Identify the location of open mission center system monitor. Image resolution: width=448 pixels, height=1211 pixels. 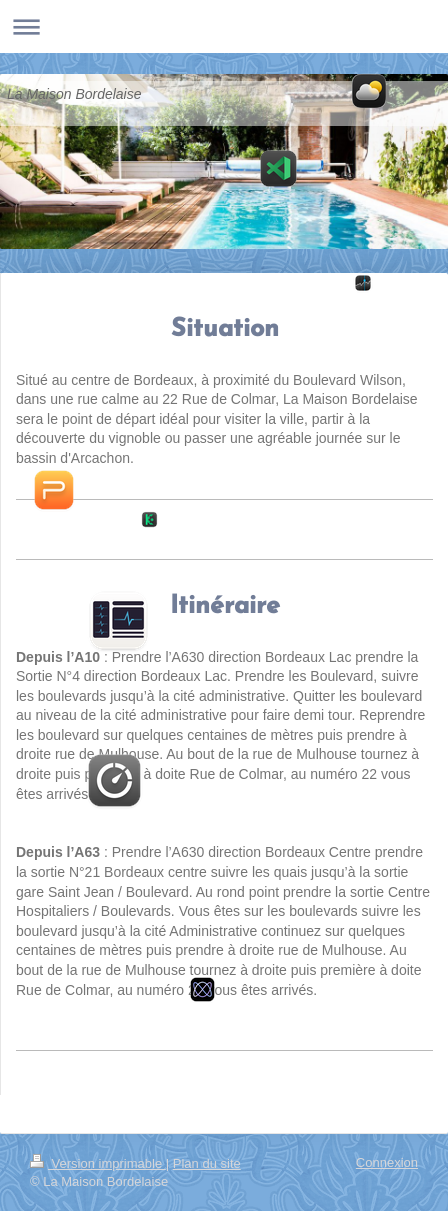
(118, 620).